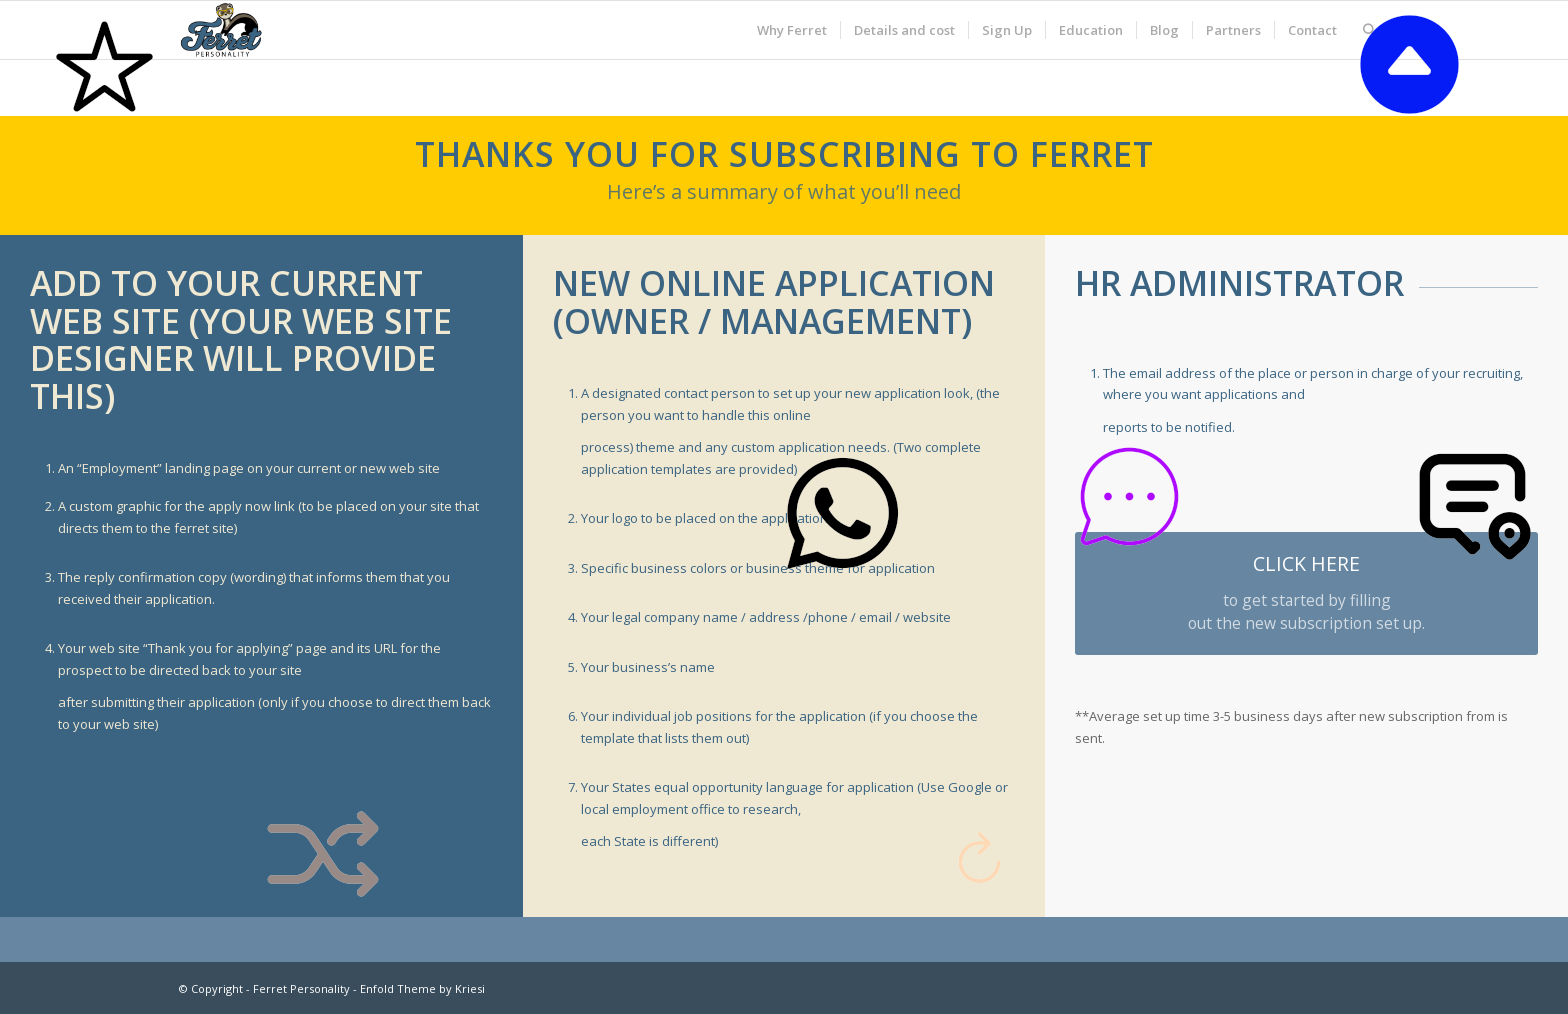 Image resolution: width=1568 pixels, height=1014 pixels. What do you see at coordinates (1409, 64) in the screenshot?
I see `expand or collapse a section upward` at bounding box center [1409, 64].